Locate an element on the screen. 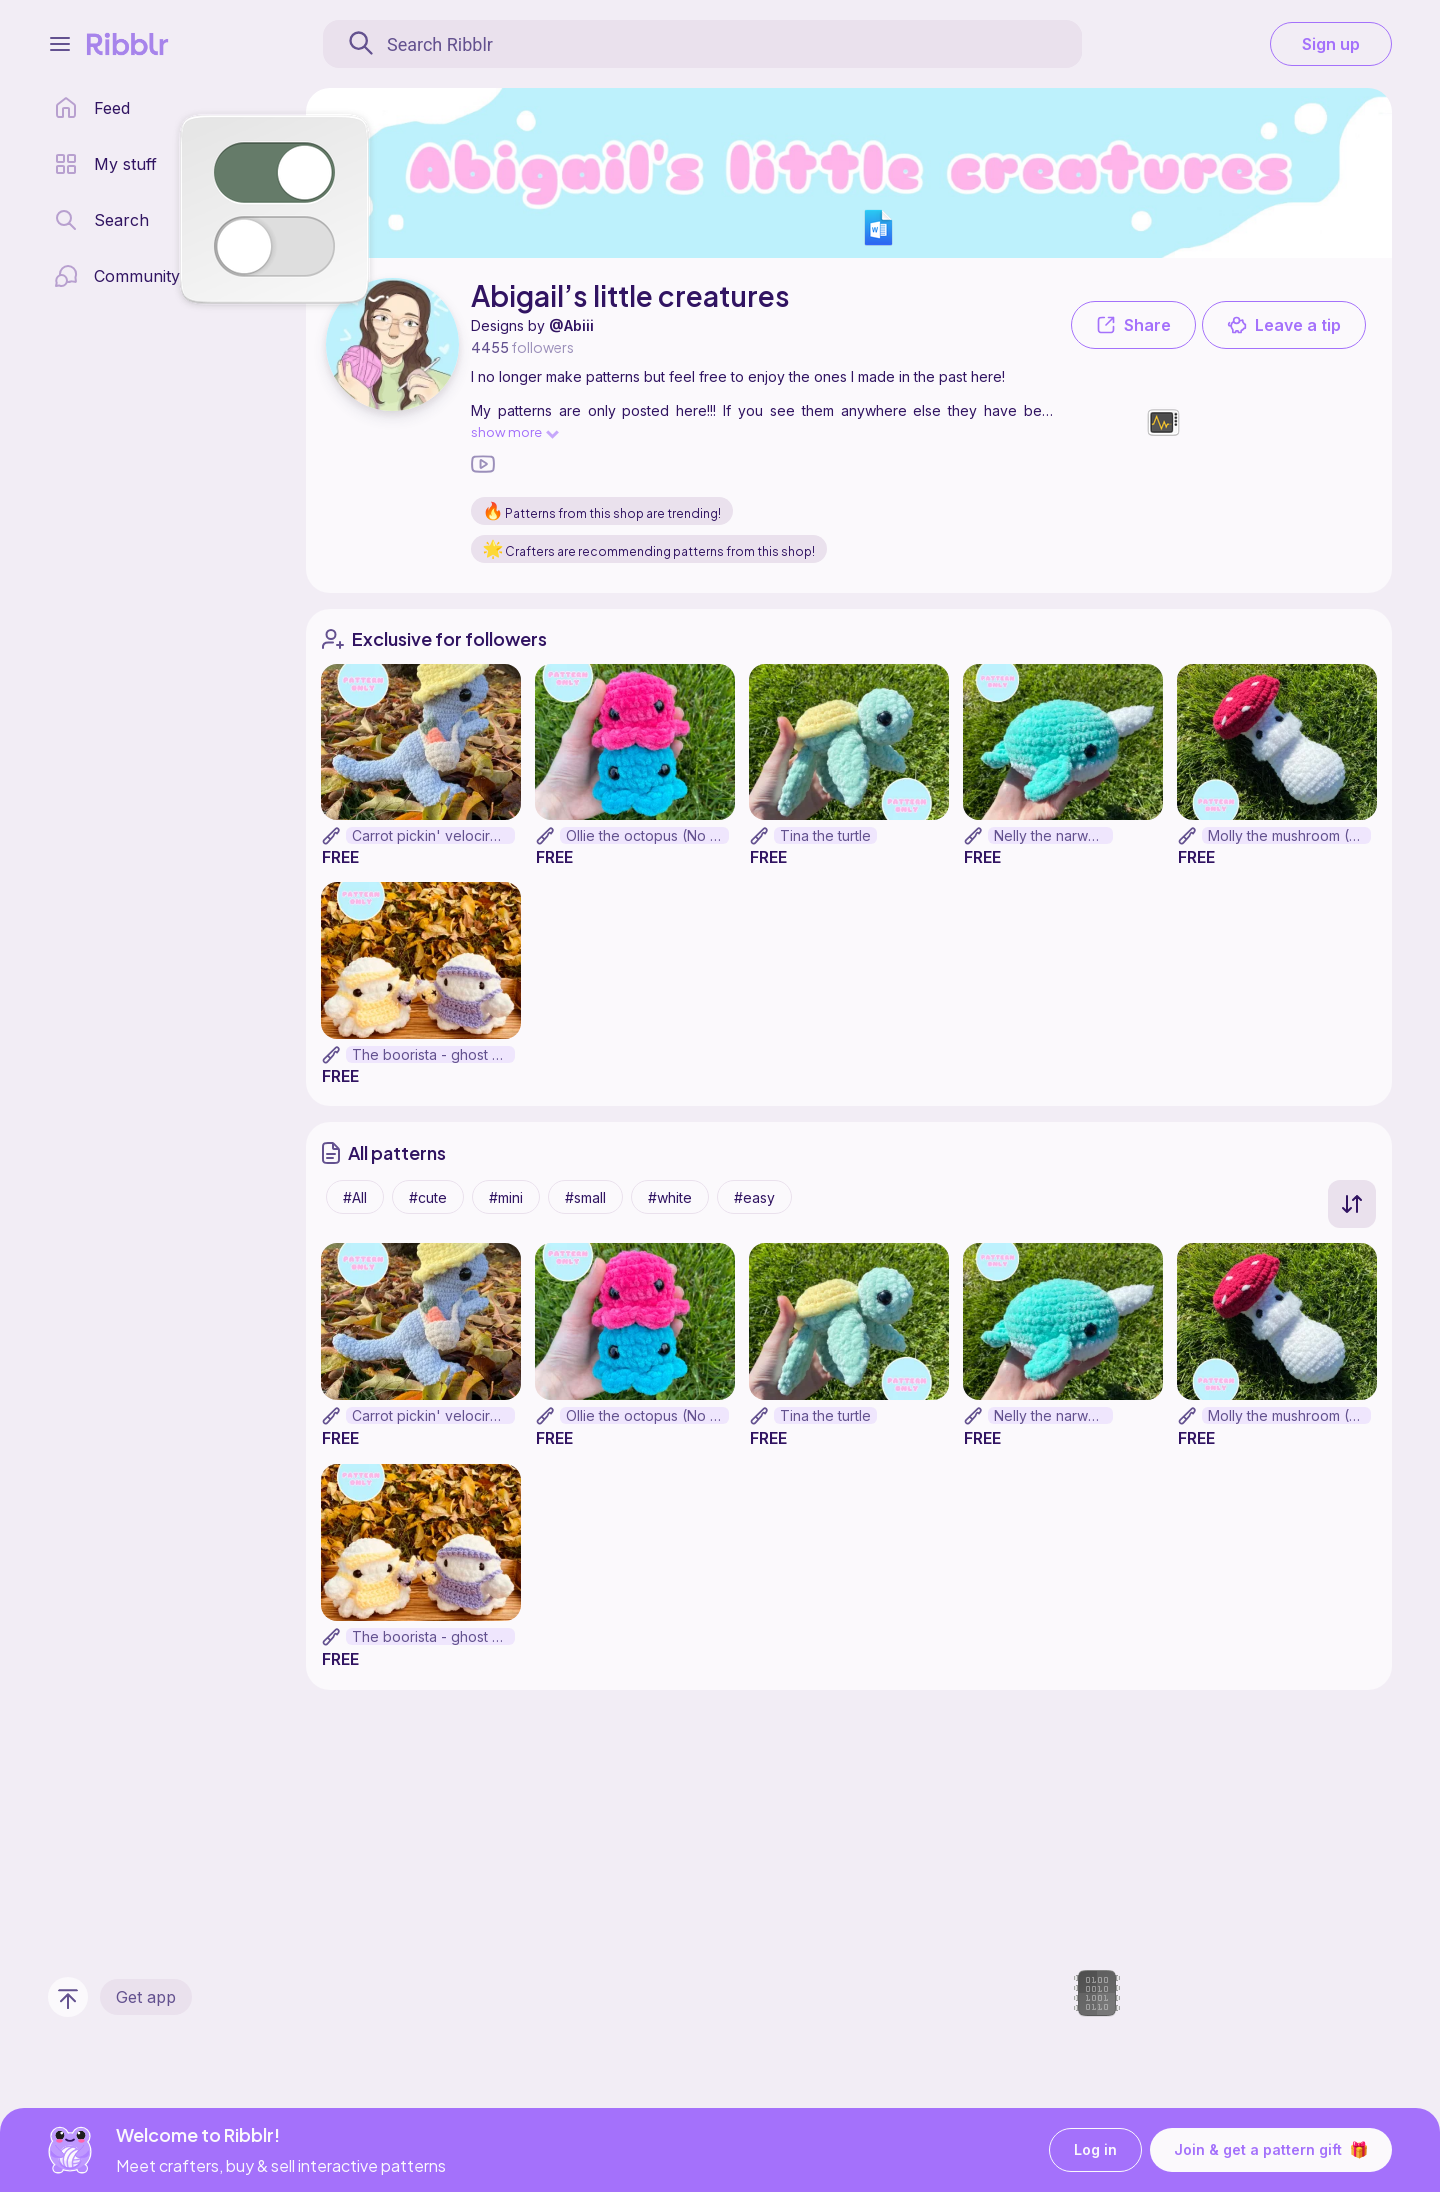 This screenshot has height=2192, width=1440. open gnome tweaks to customize desktop settings is located at coordinates (274, 209).